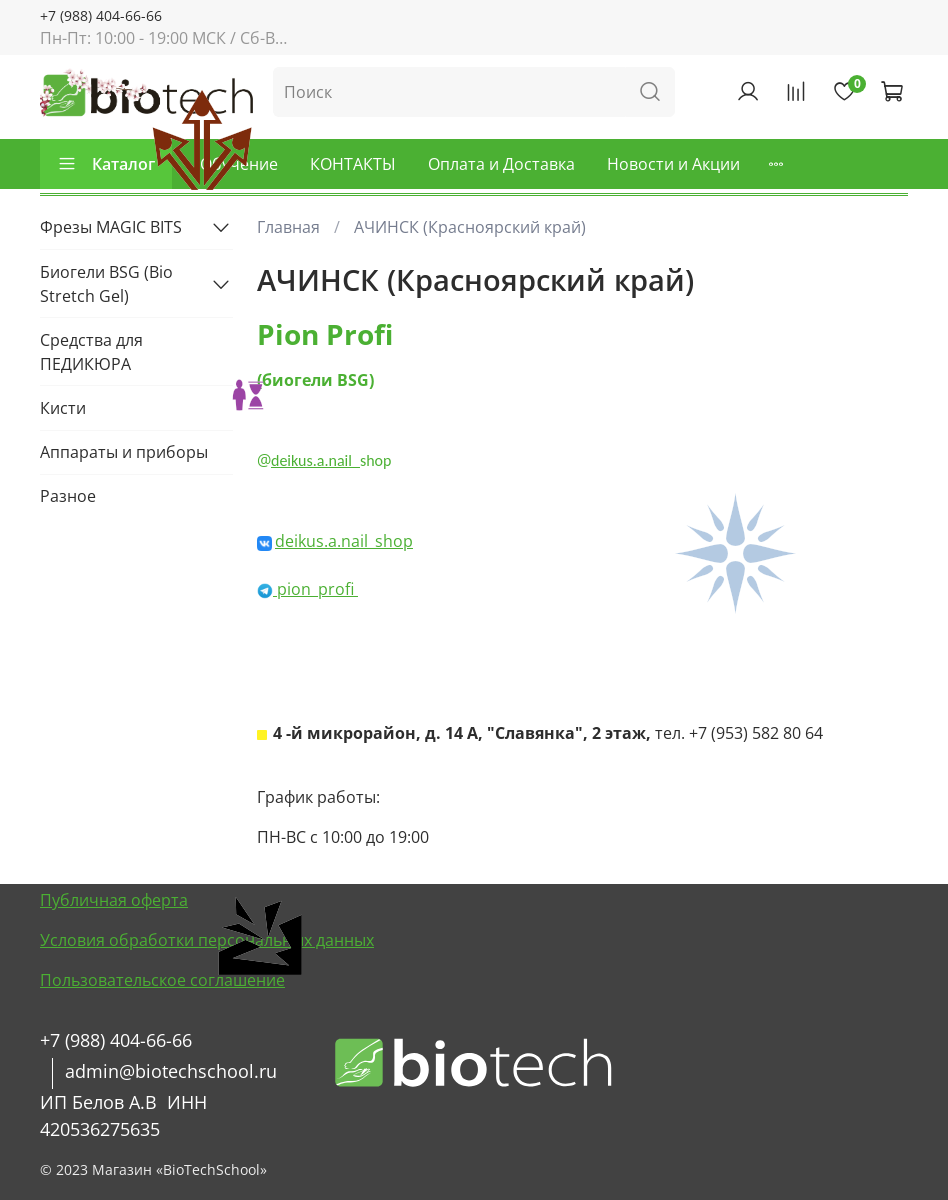 The width and height of the screenshot is (948, 1200). I want to click on indicates a hazard or danger zone in gameplay, so click(735, 553).